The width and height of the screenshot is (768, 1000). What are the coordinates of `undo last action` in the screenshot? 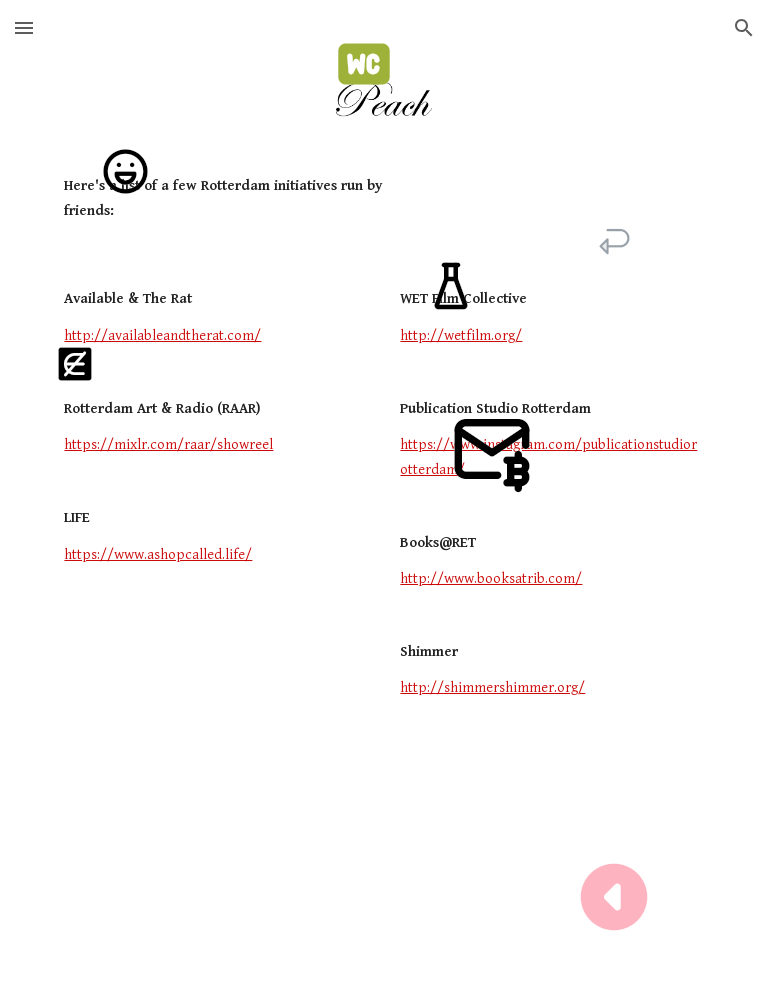 It's located at (614, 240).